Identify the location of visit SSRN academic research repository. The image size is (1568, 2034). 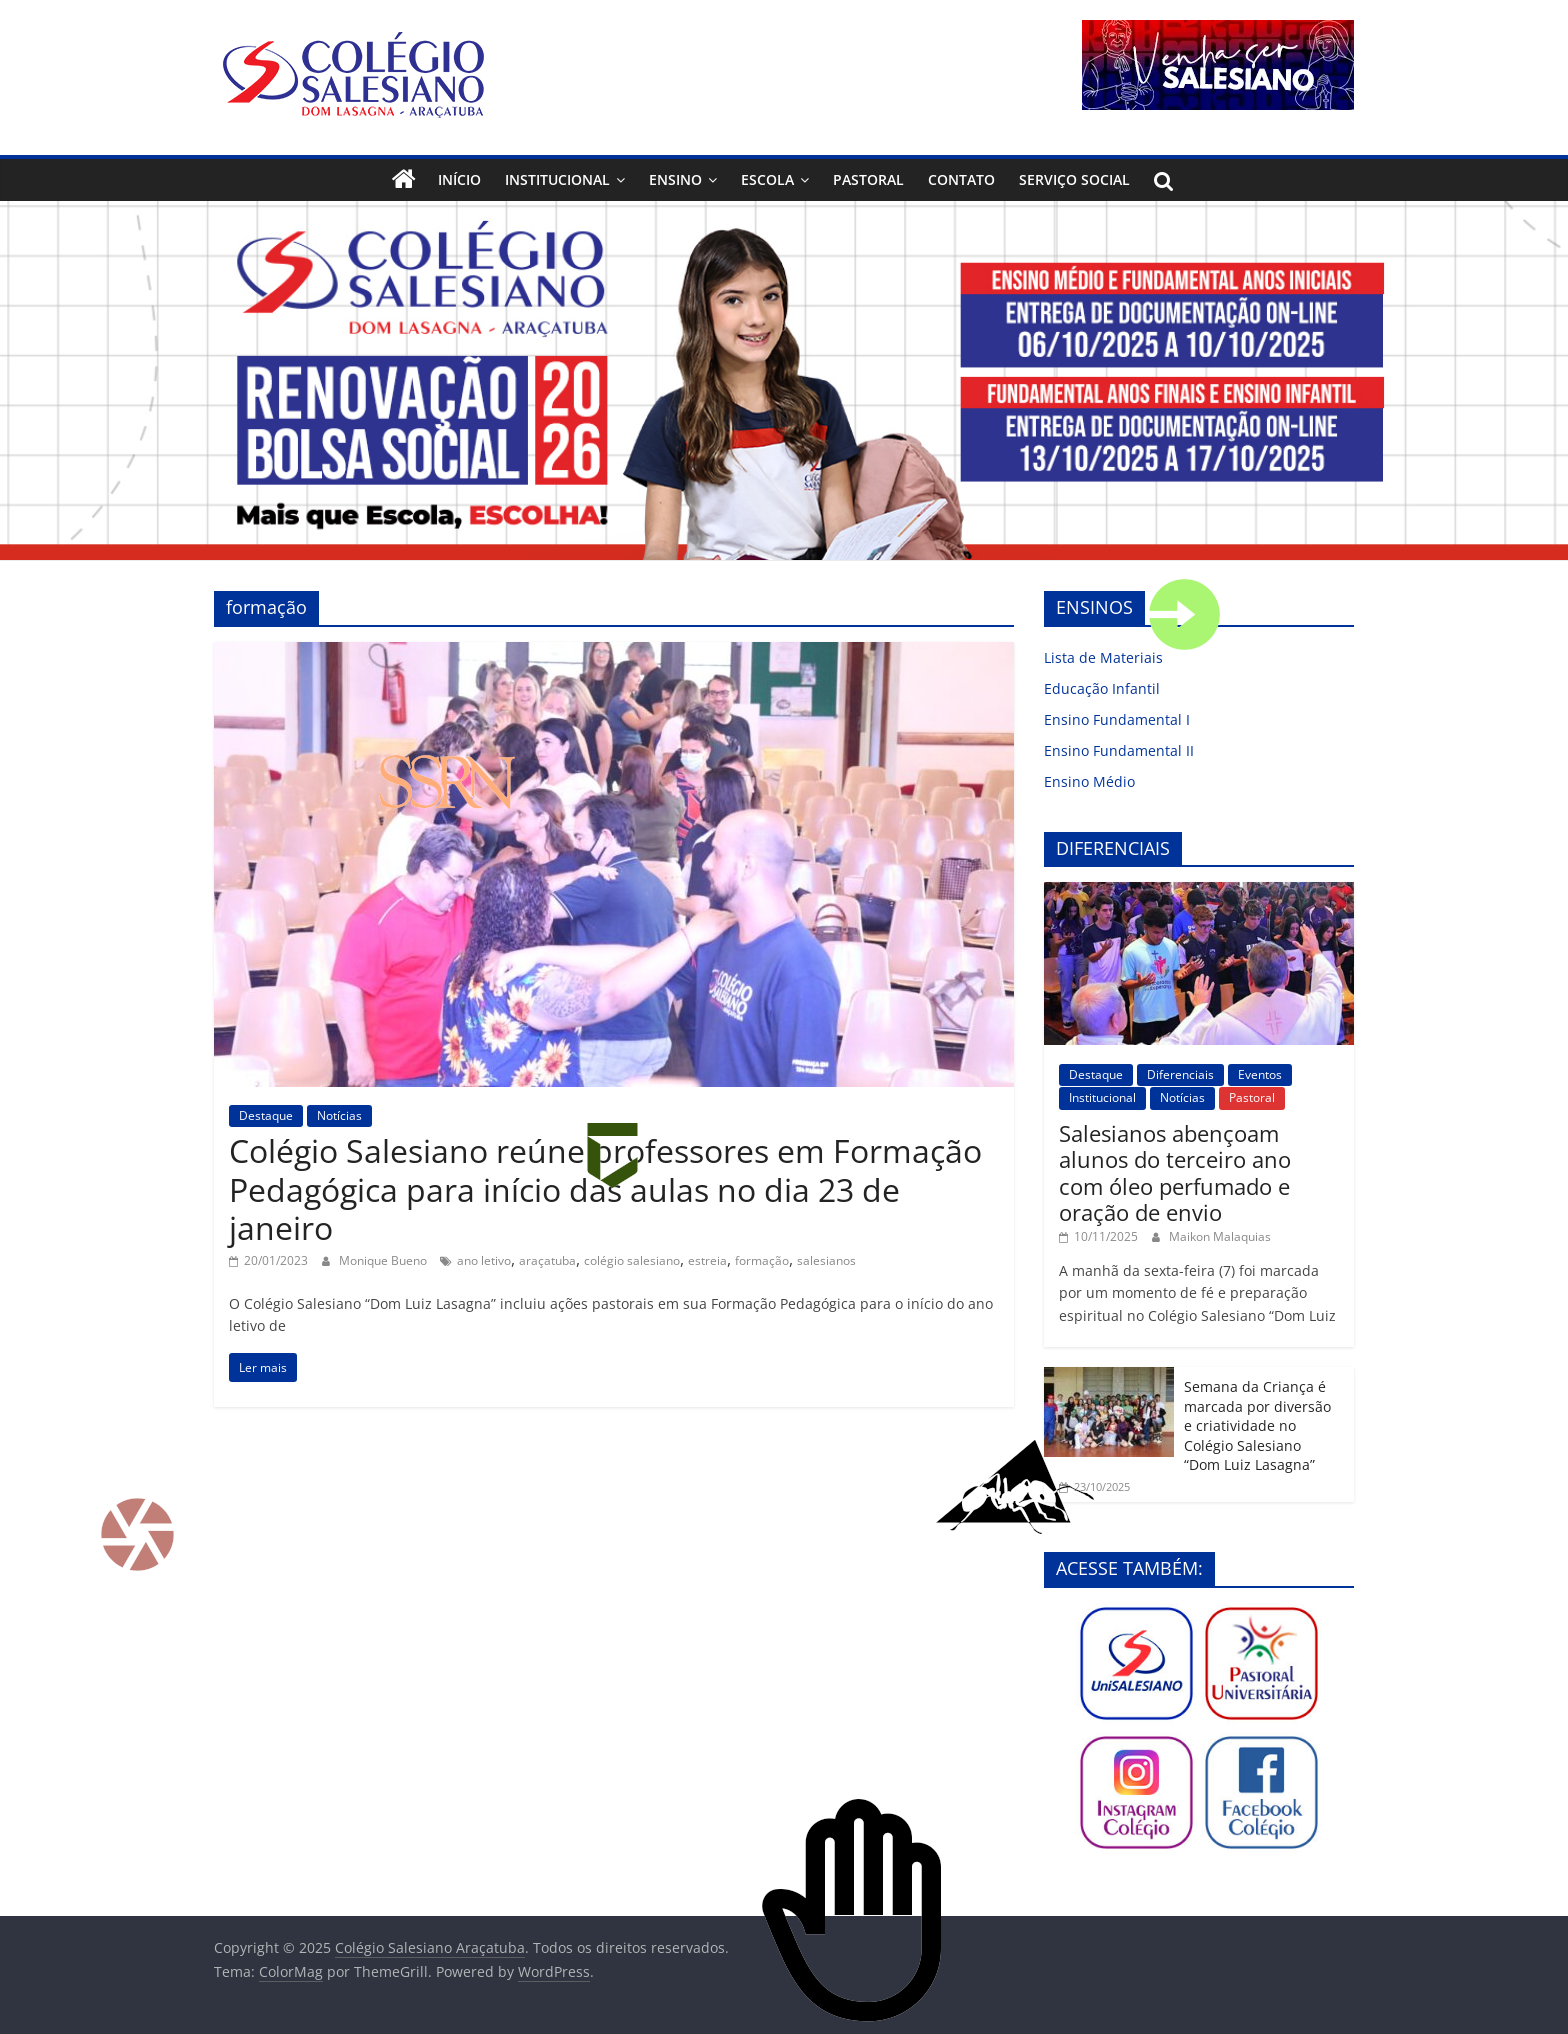
(447, 782).